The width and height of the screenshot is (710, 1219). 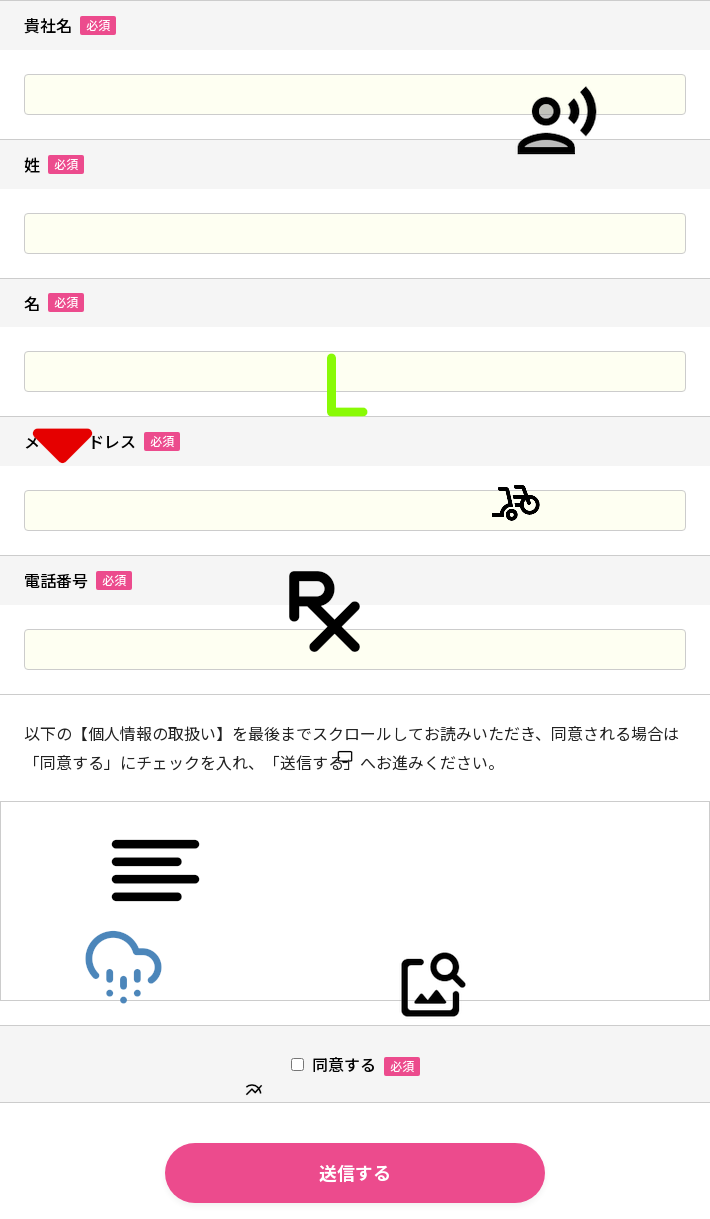 What do you see at coordinates (123, 965) in the screenshot?
I see `indicates hail weather conditions` at bounding box center [123, 965].